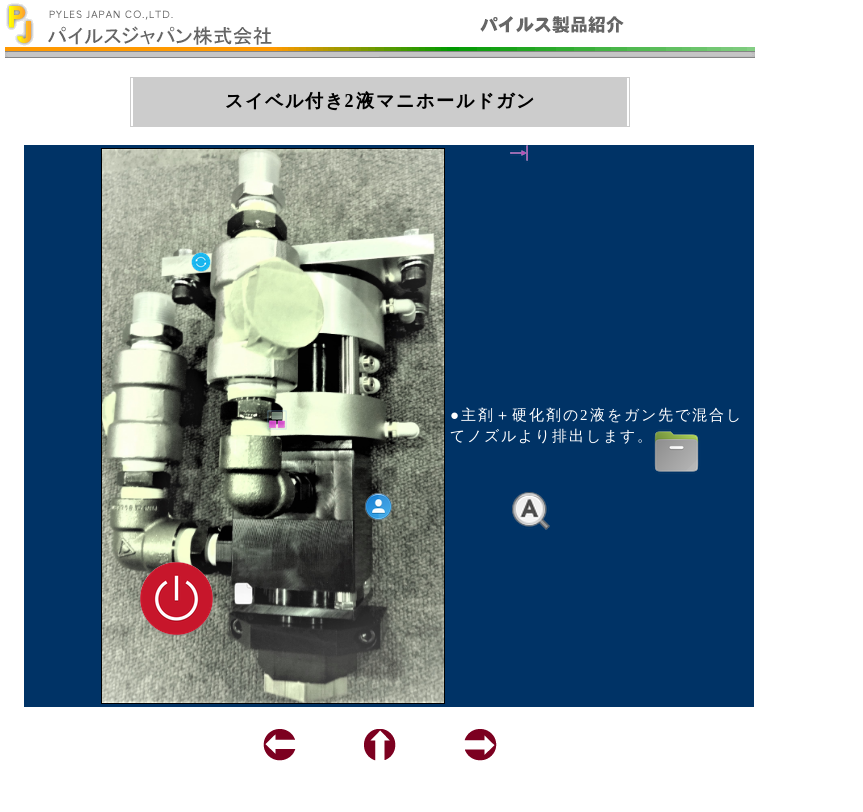 This screenshot has width=863, height=812. I want to click on go to the last item or page, so click(519, 153).